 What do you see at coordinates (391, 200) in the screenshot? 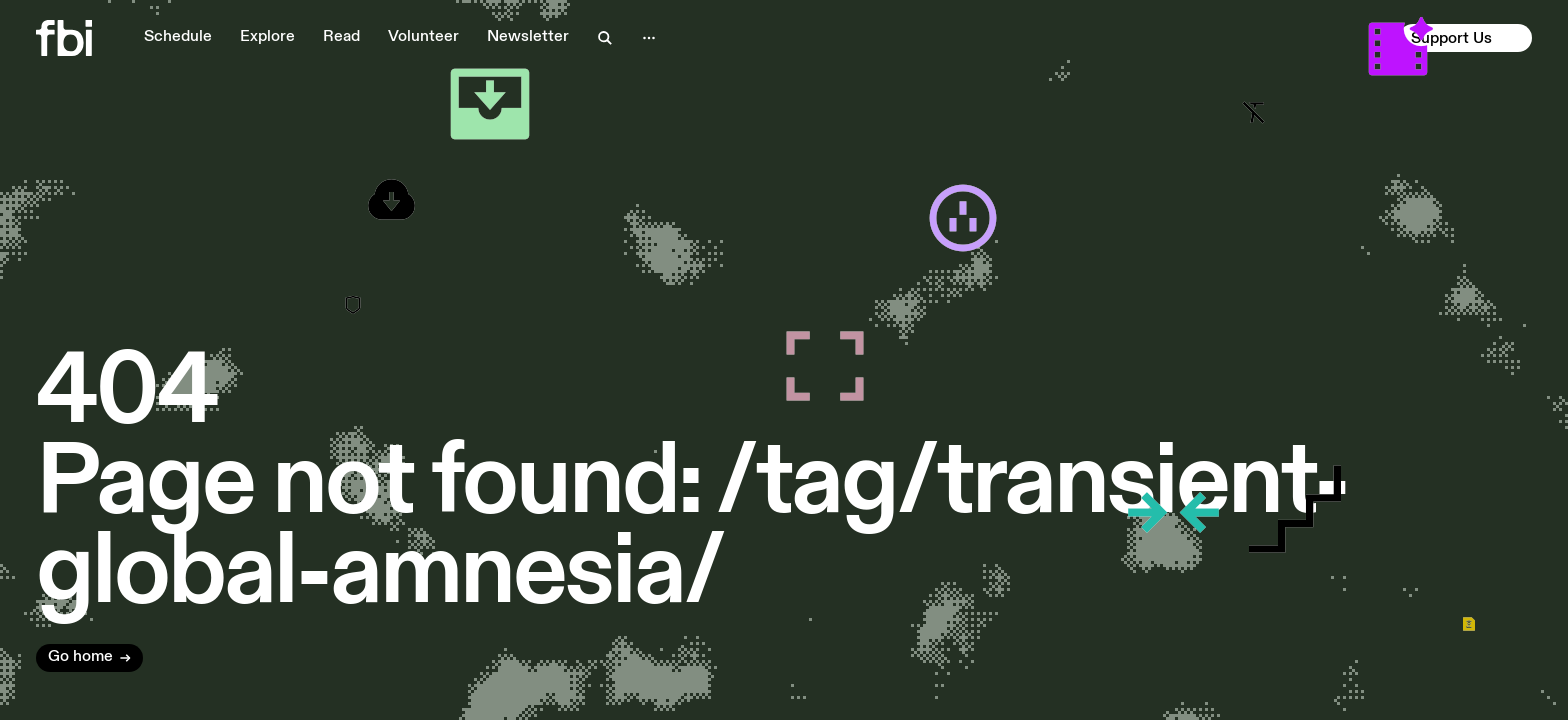
I see `download file from cloud storage` at bounding box center [391, 200].